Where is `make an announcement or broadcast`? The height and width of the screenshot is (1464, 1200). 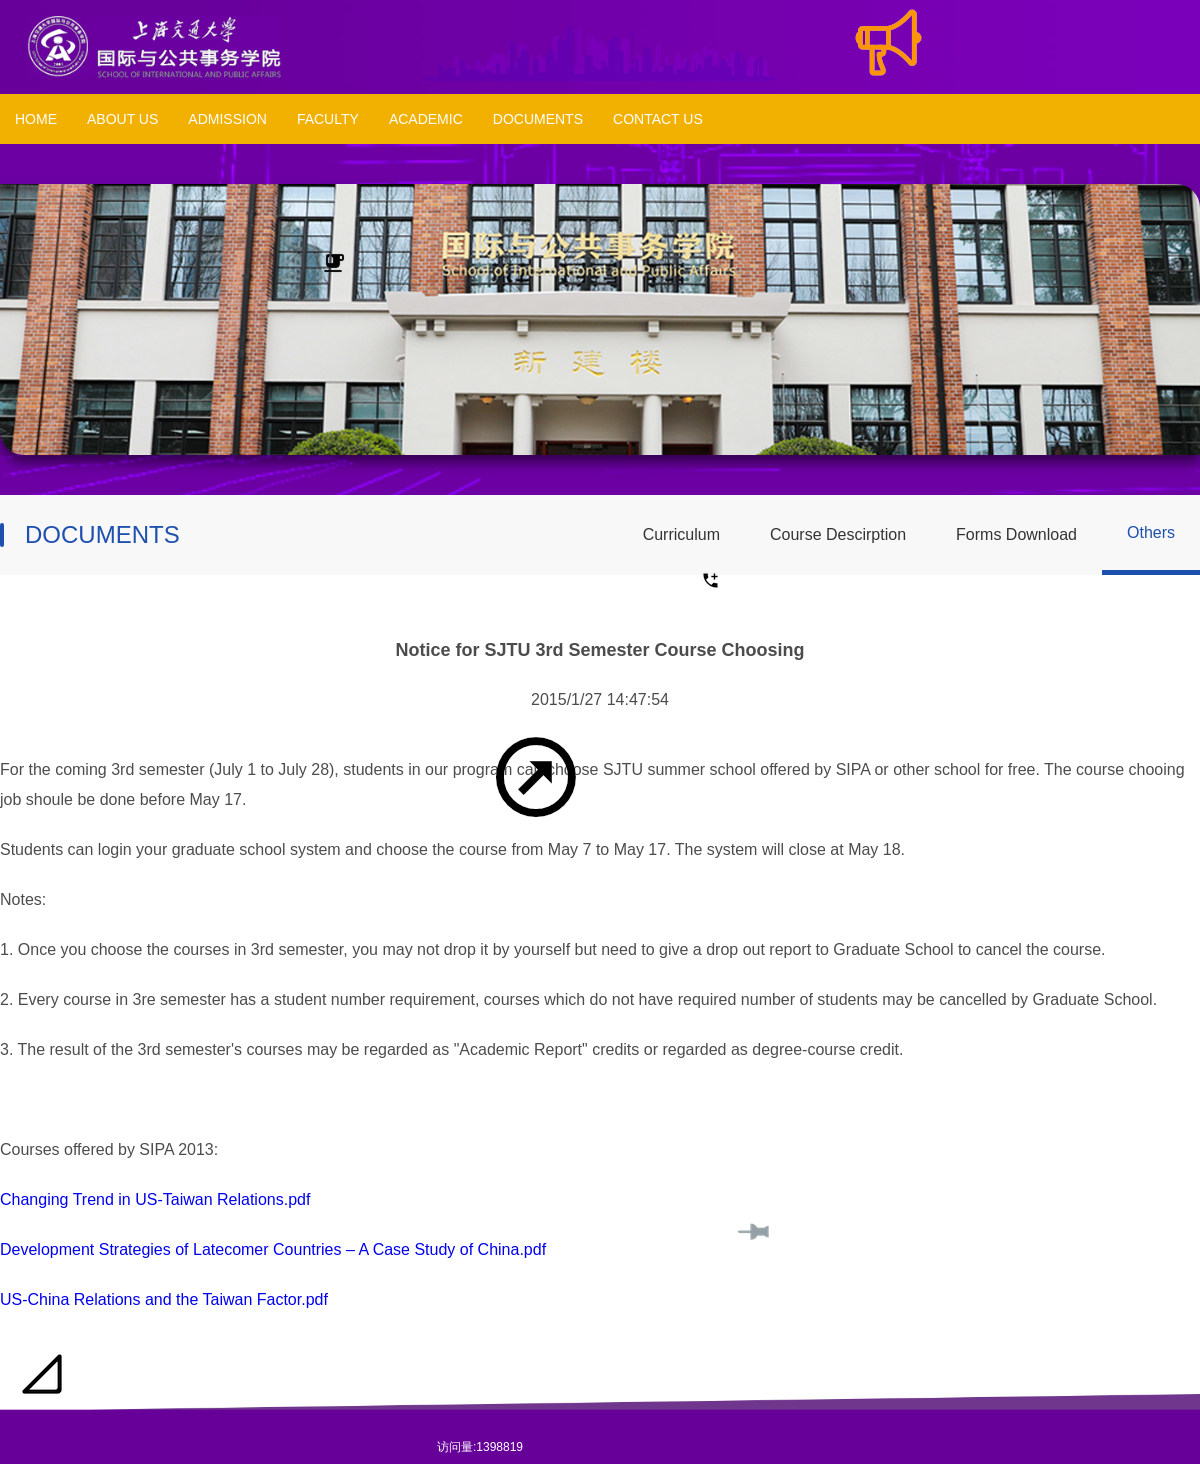
make an announcement or broadcast is located at coordinates (888, 42).